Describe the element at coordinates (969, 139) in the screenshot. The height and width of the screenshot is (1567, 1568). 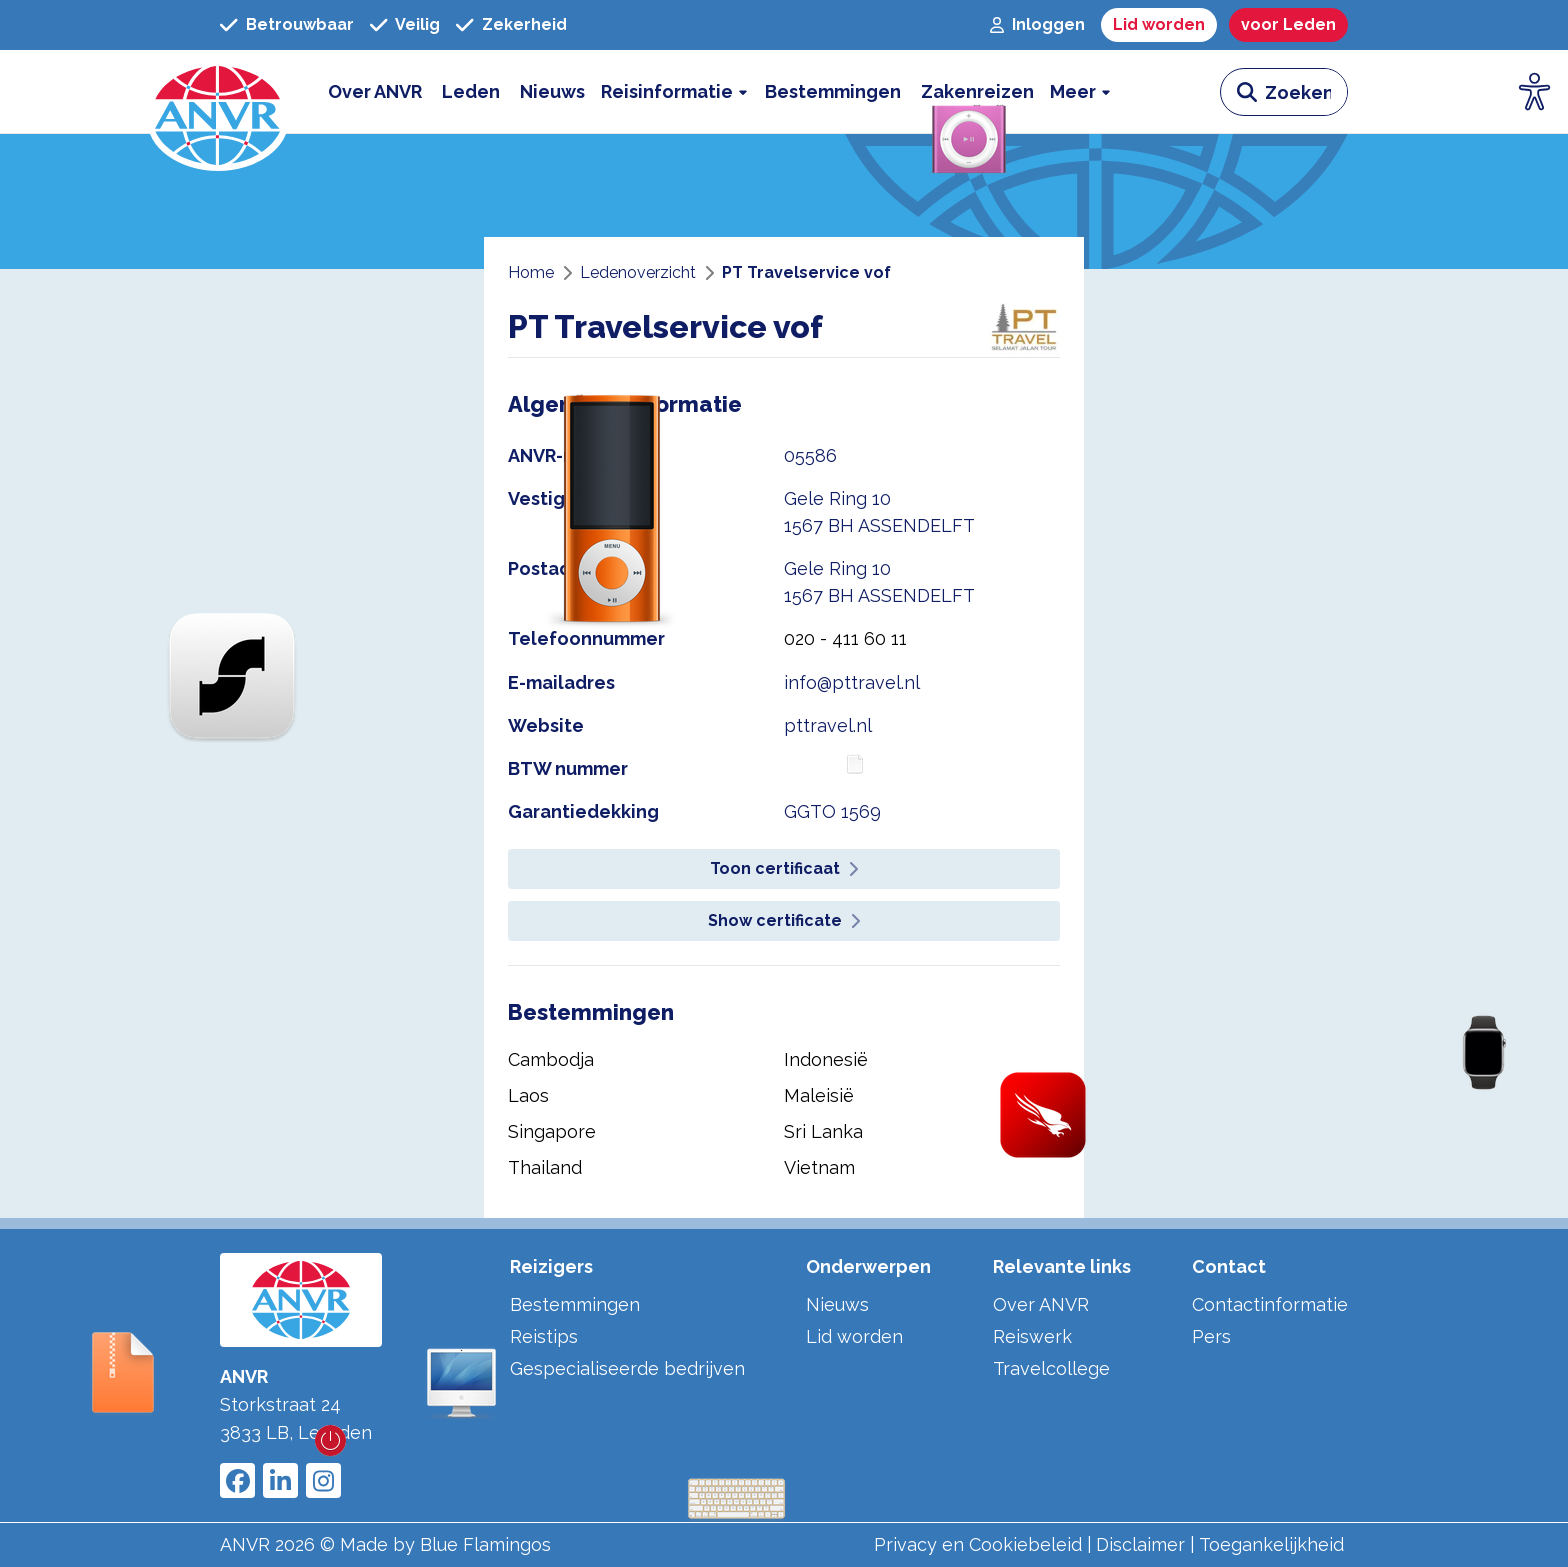
I see `iPod shuffle device connected` at that location.